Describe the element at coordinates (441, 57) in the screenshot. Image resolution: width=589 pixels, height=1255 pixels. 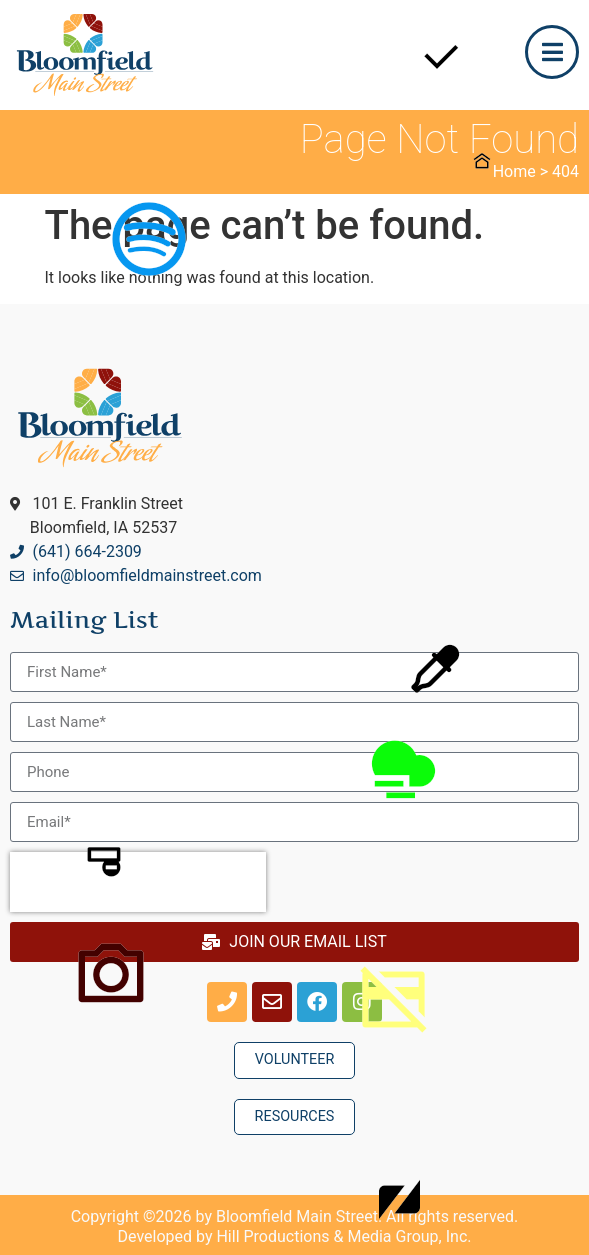
I see `confirm or submit an action` at that location.